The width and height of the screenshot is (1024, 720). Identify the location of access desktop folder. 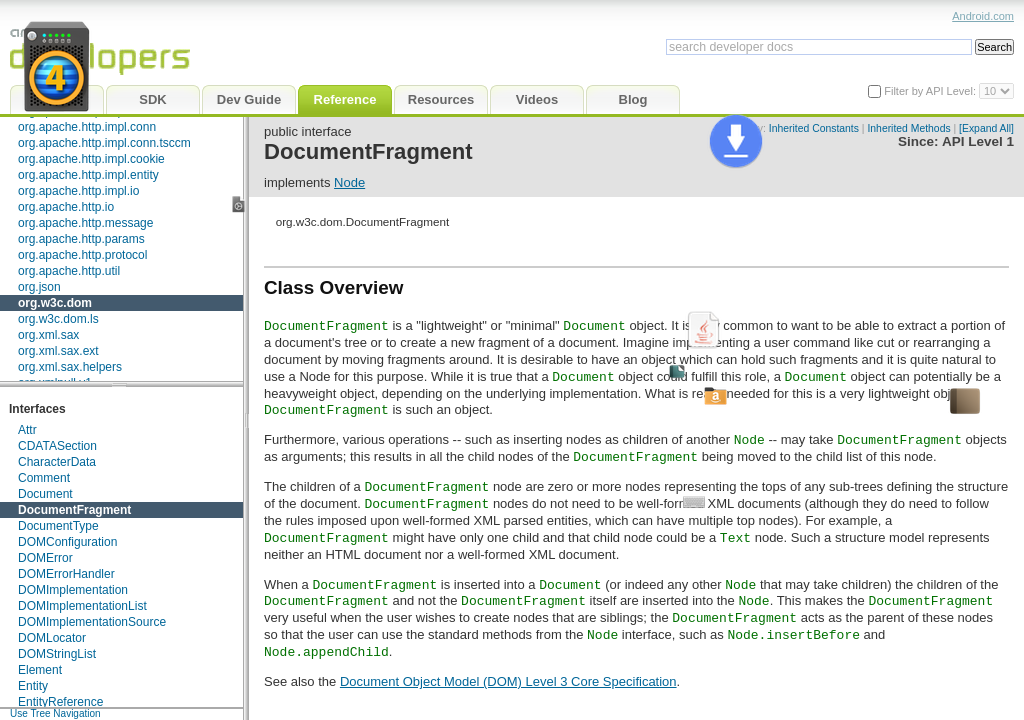
(965, 400).